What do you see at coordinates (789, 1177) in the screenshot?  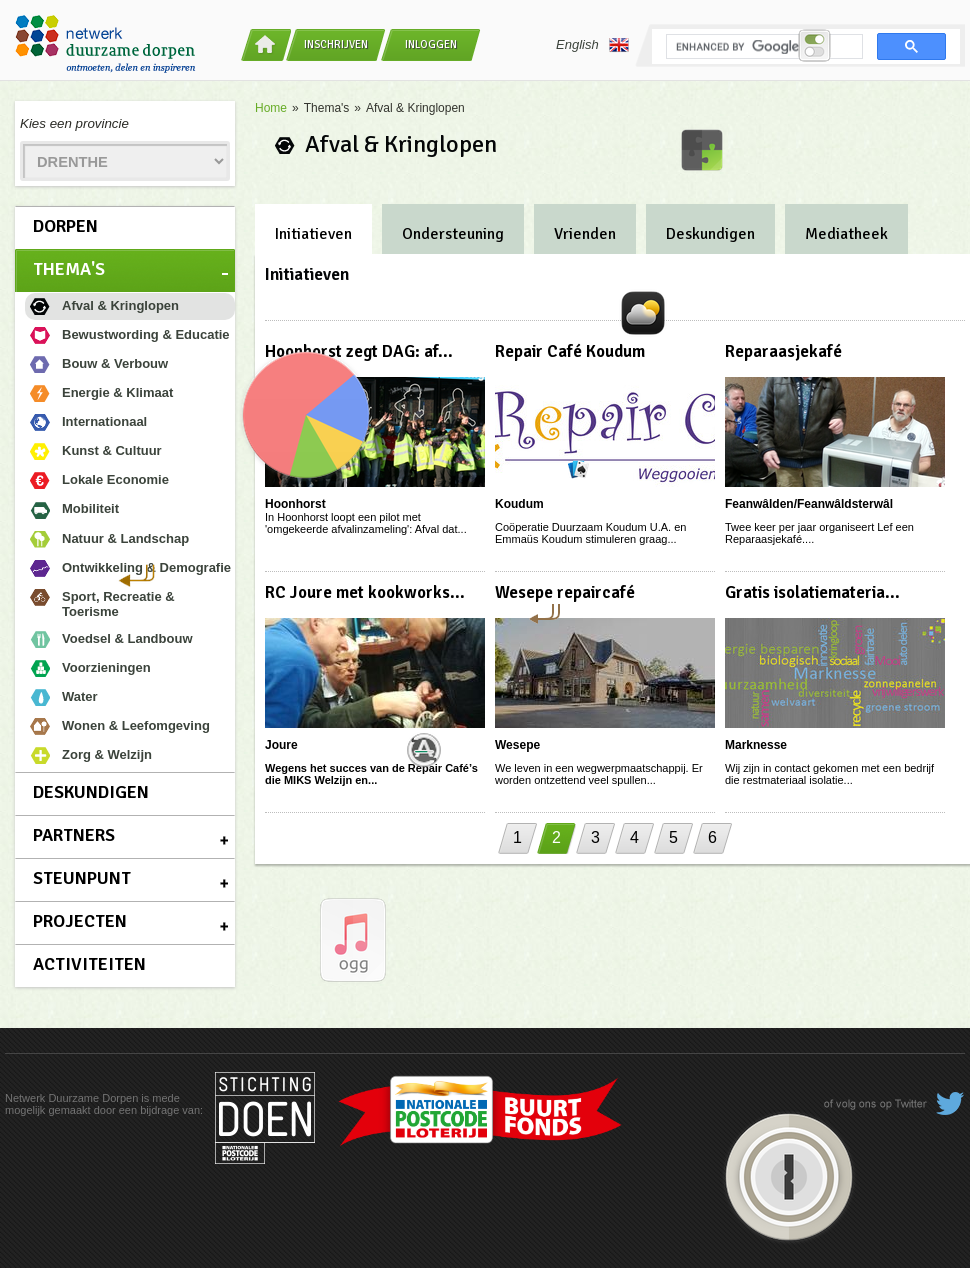 I see `open the passwords app` at bounding box center [789, 1177].